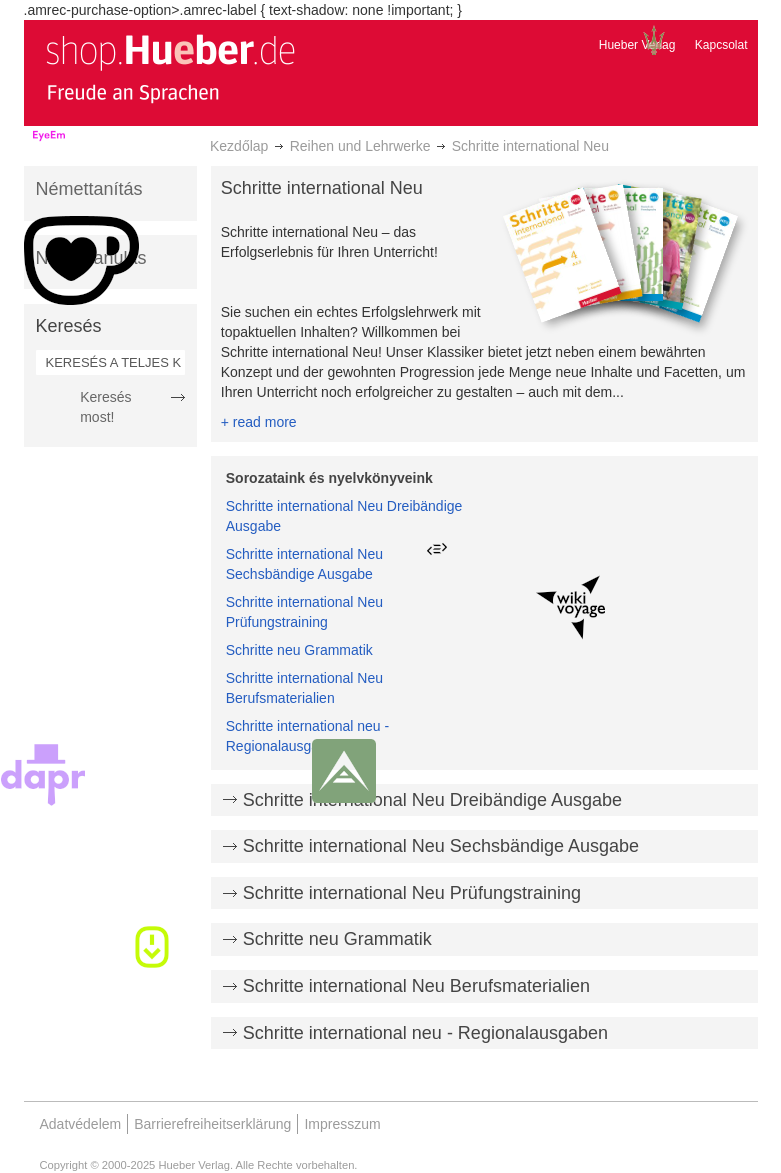 The image size is (781, 1173). I want to click on ark ecosystem logo, so click(344, 771).